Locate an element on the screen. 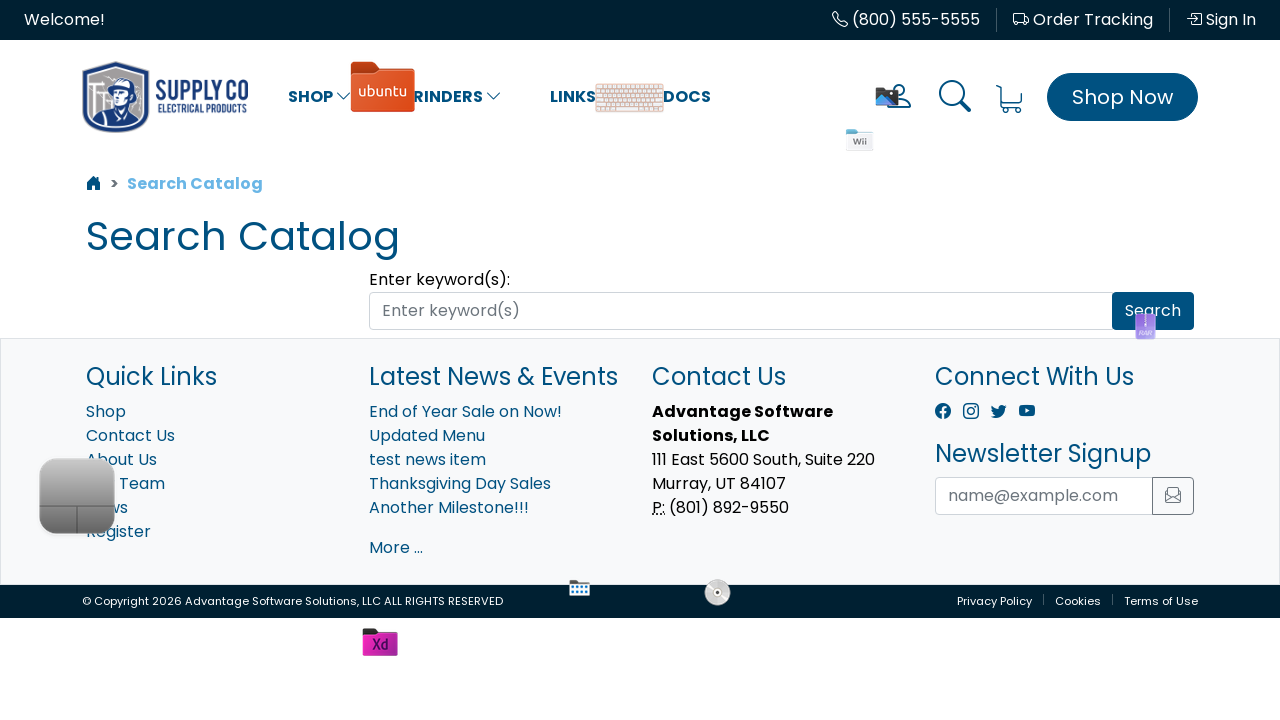 Image resolution: width=1280 pixels, height=720 pixels. open pictures folder is located at coordinates (887, 97).